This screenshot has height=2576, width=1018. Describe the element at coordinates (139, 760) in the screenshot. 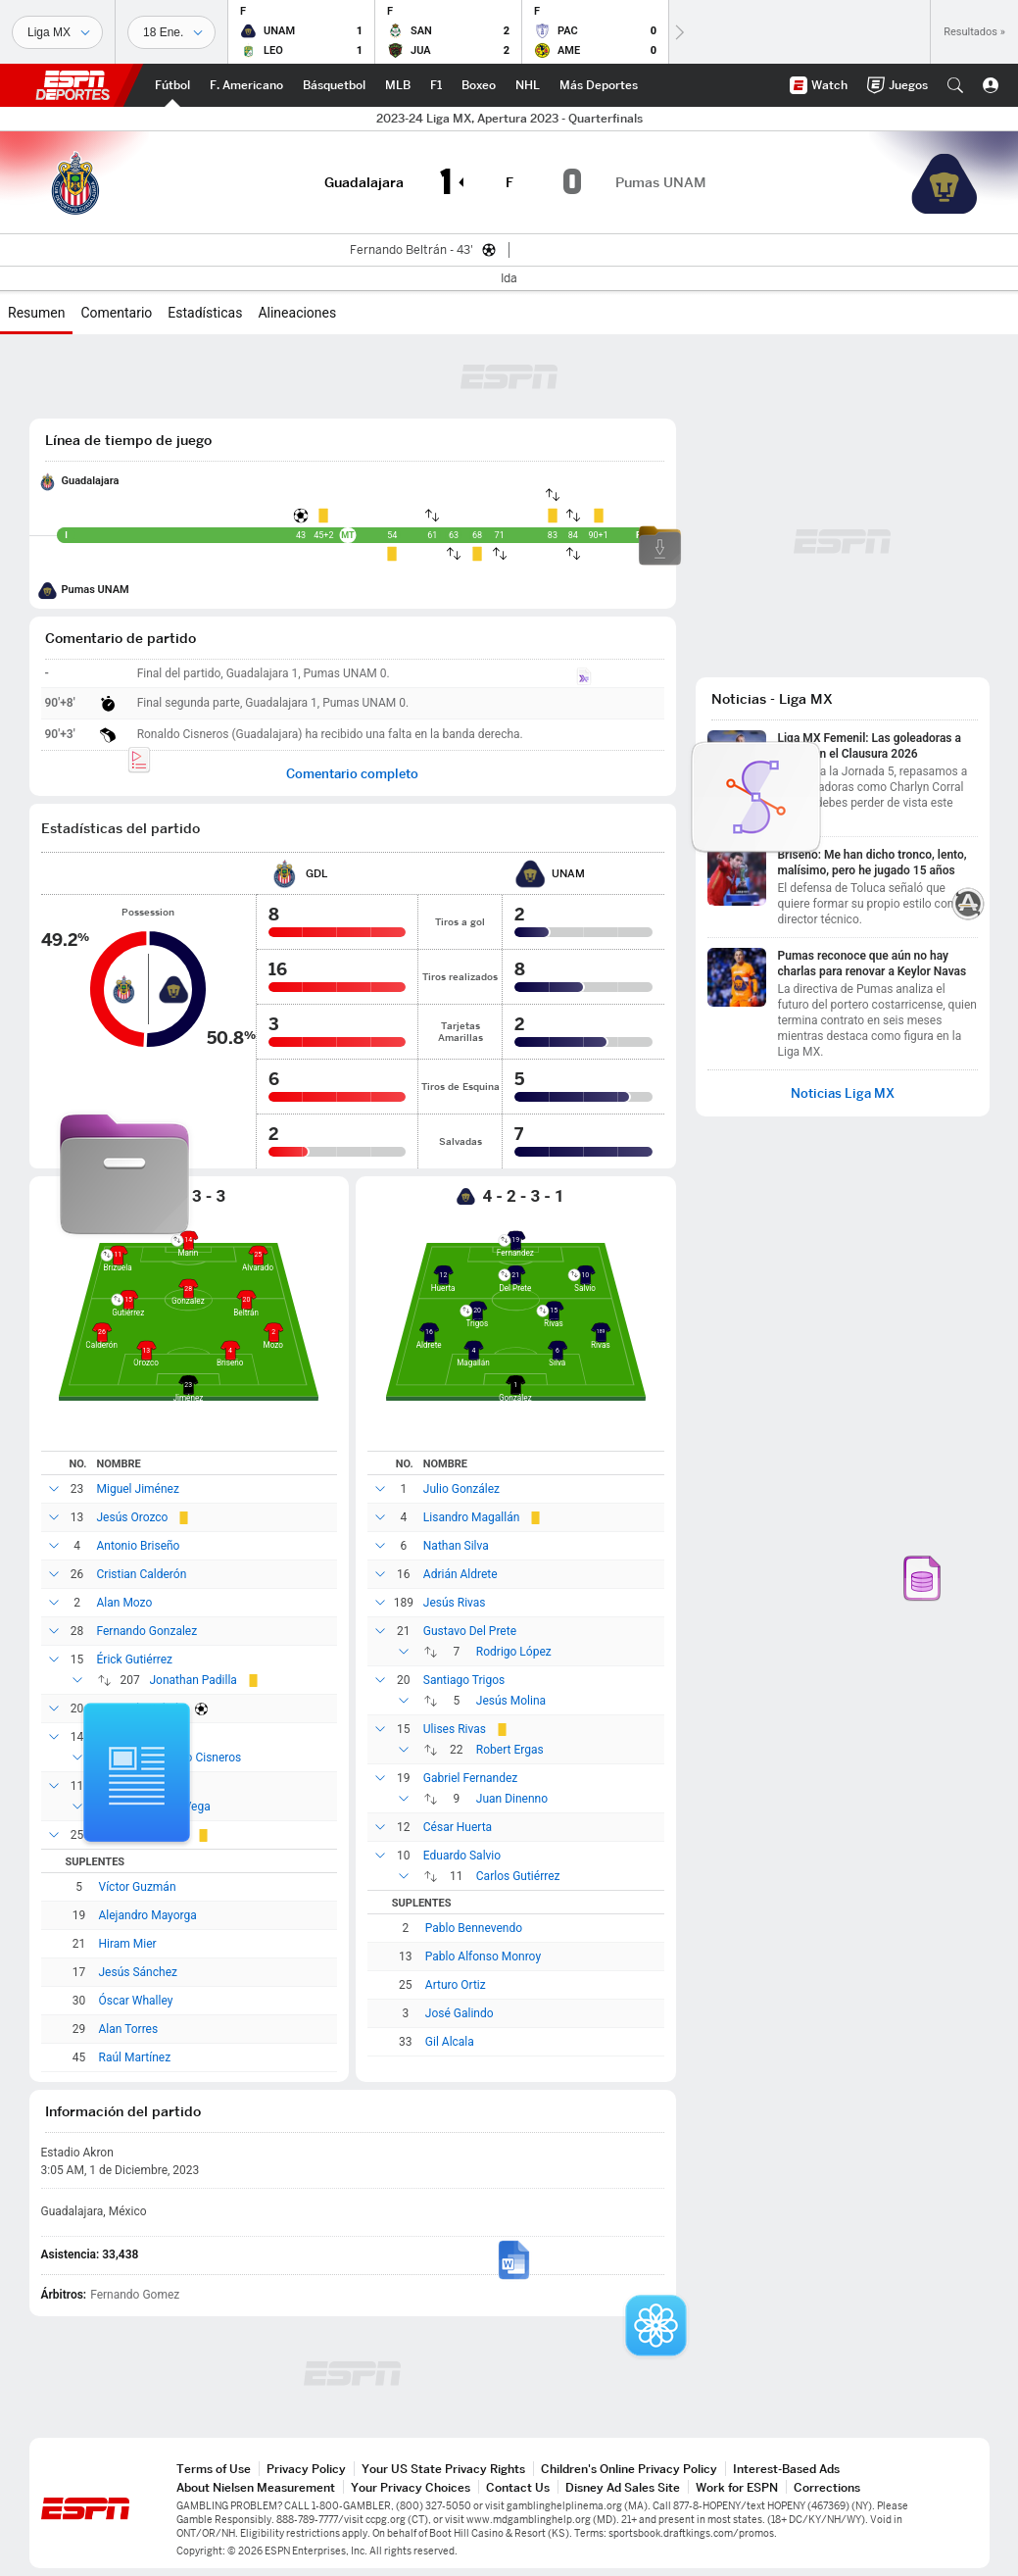

I see `an mp3 playlist file` at that location.